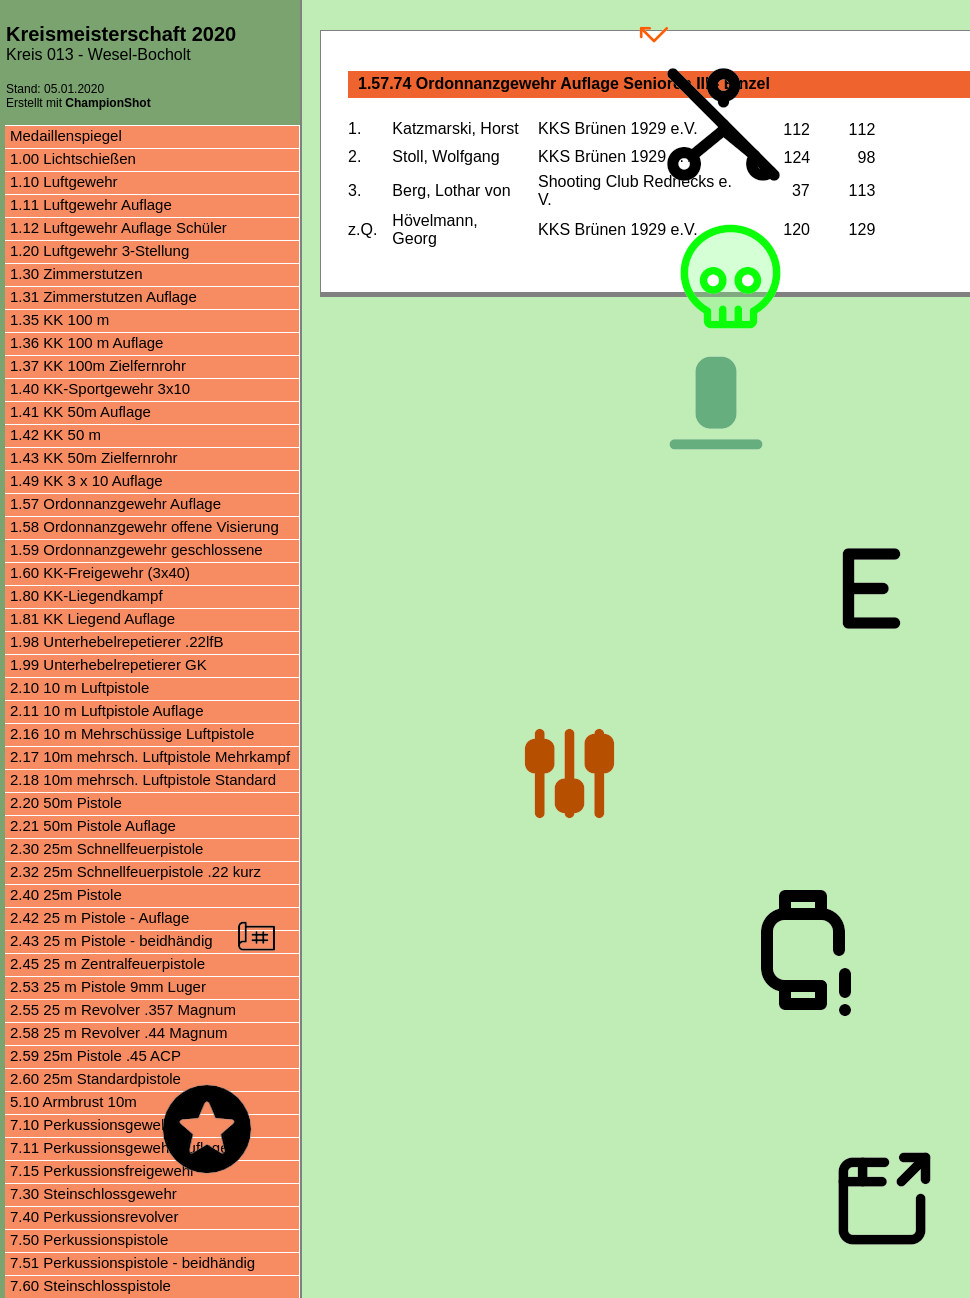 This screenshot has width=970, height=1298. Describe the element at coordinates (256, 937) in the screenshot. I see `view project blueprints or technical plans` at that location.